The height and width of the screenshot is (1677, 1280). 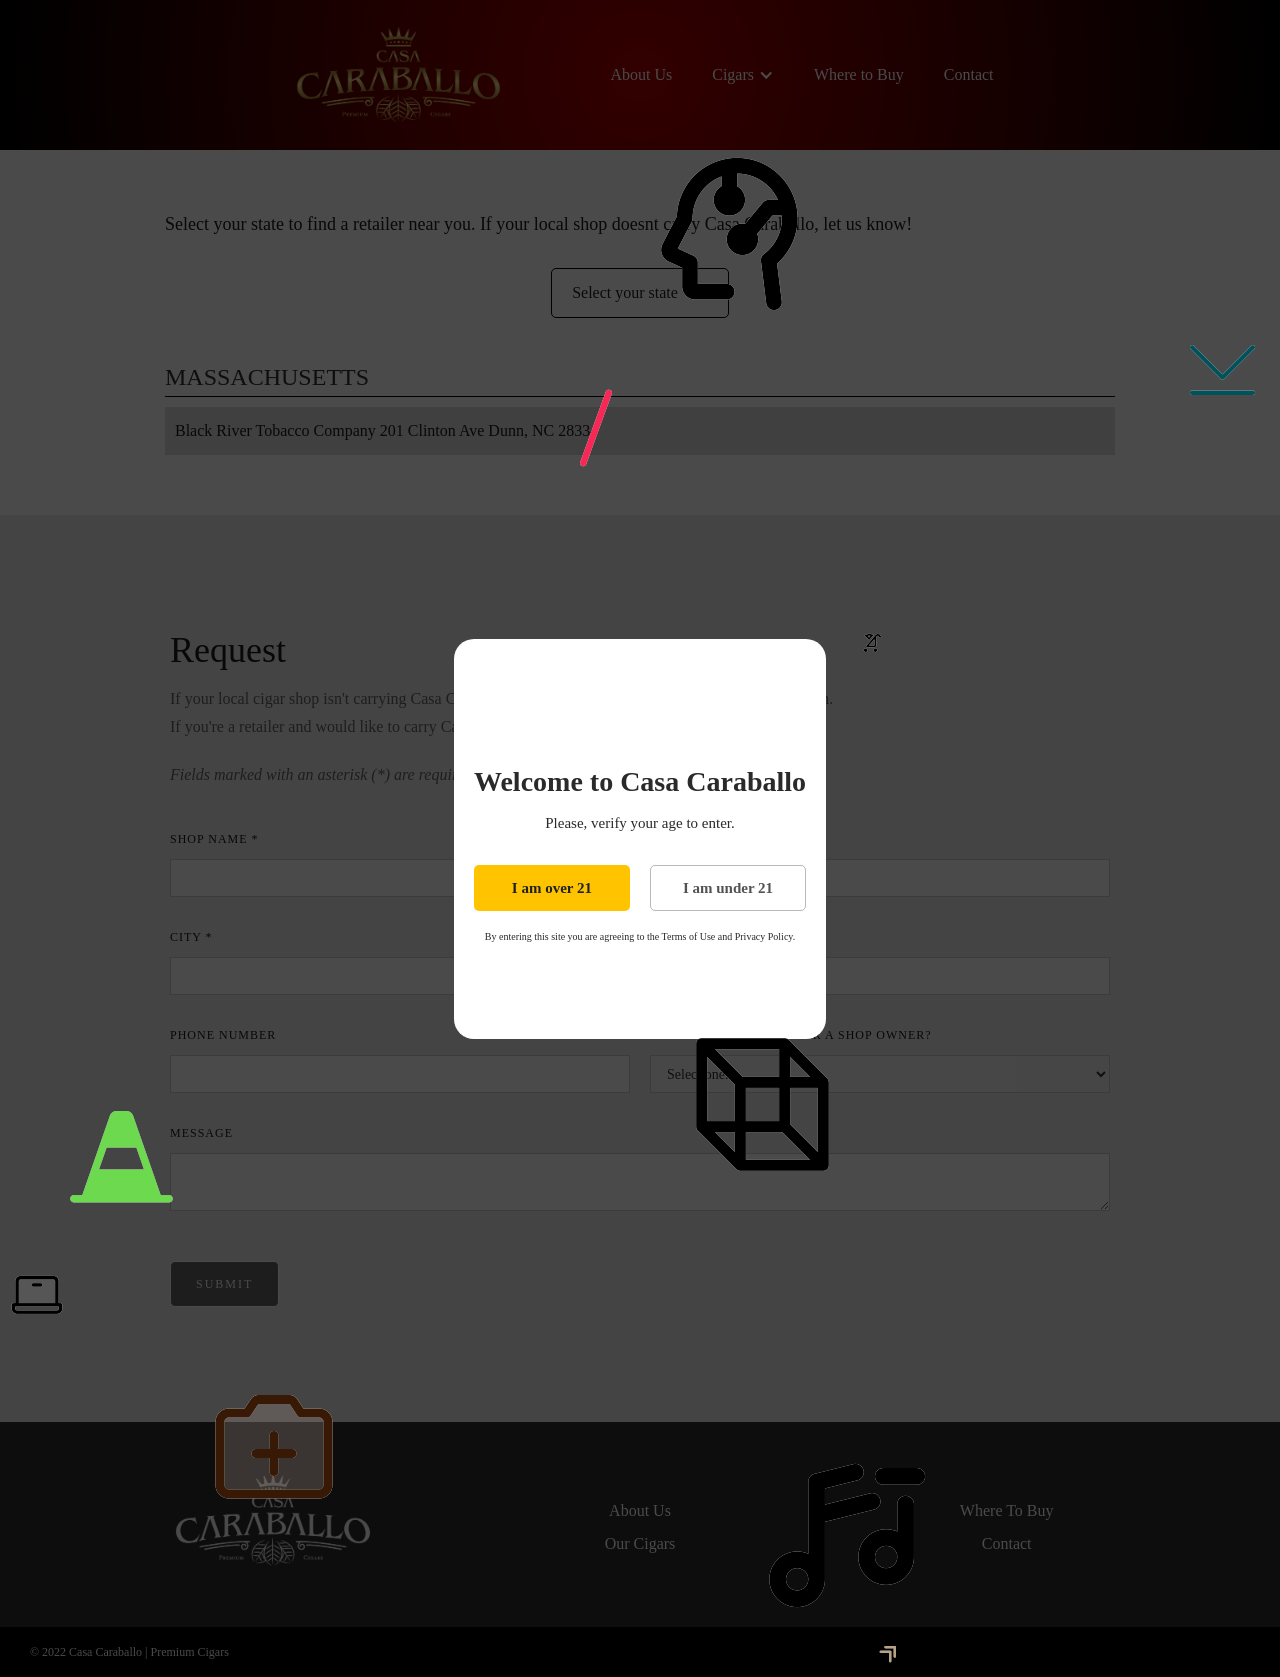 What do you see at coordinates (274, 1449) in the screenshot?
I see `add a new photo` at bounding box center [274, 1449].